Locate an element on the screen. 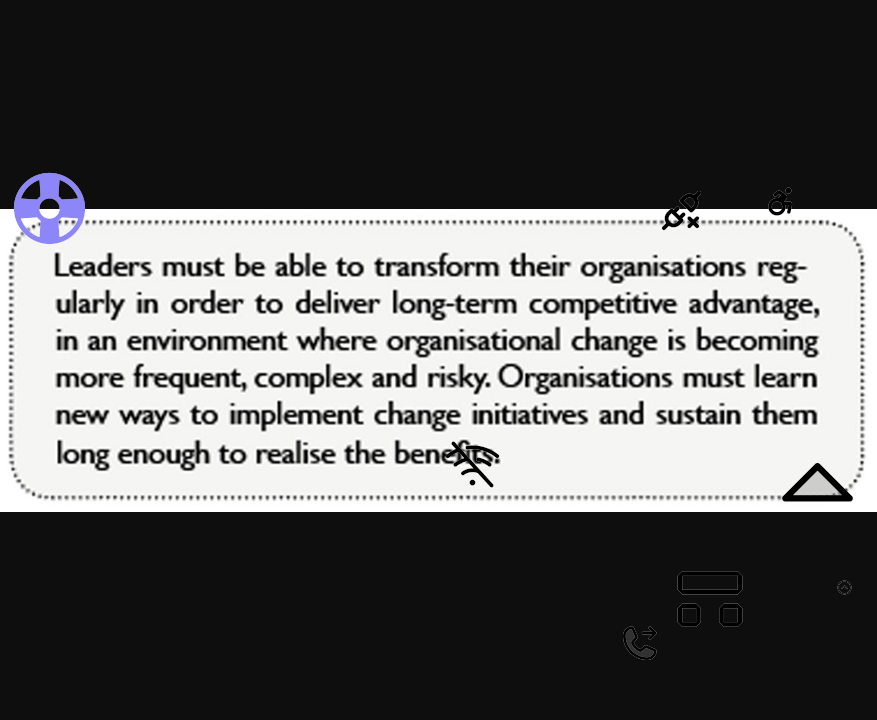 This screenshot has width=877, height=720. indicates wheelchair accessibility is located at coordinates (780, 201).